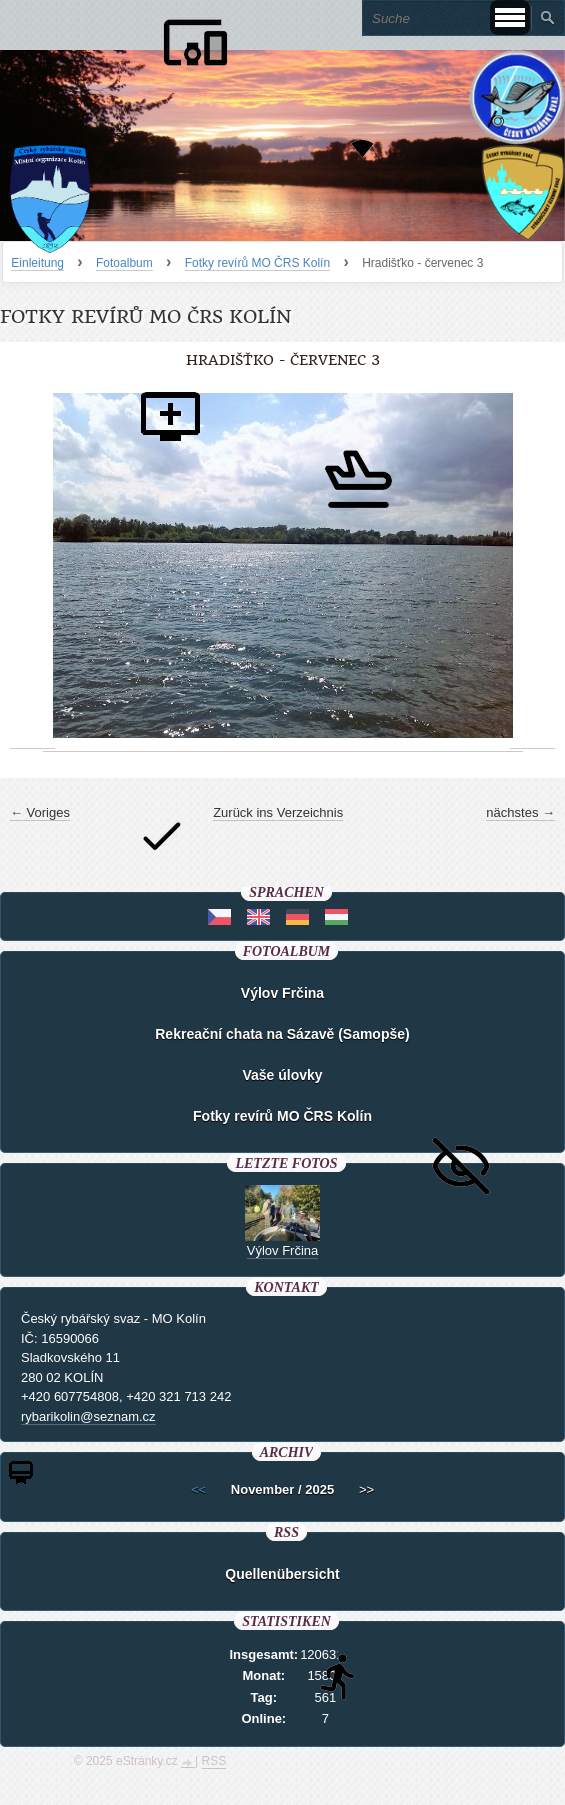  I want to click on hide password or sensitive content, so click(461, 1166).